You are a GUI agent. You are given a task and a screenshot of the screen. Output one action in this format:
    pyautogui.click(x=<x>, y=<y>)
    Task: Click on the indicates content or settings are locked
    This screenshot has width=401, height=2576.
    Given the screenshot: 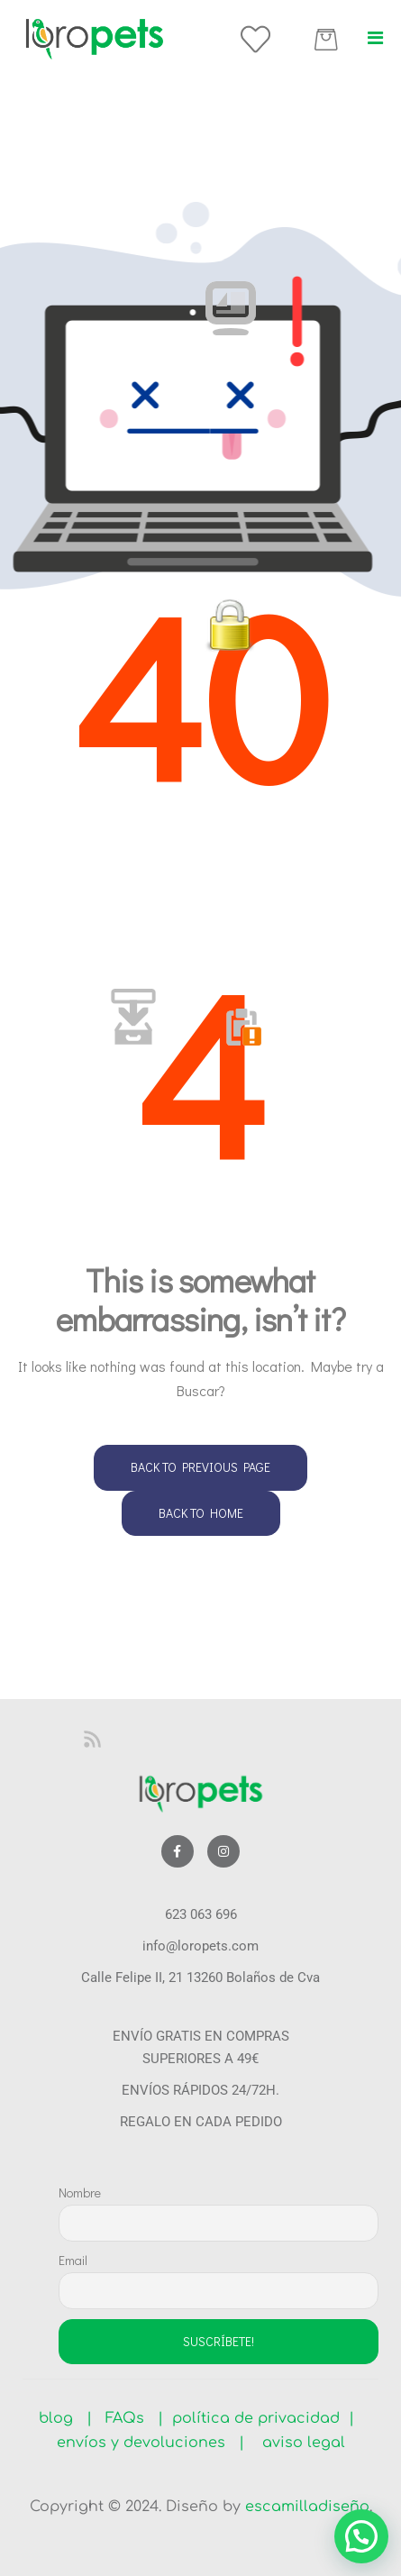 What is the action you would take?
    pyautogui.click(x=232, y=626)
    